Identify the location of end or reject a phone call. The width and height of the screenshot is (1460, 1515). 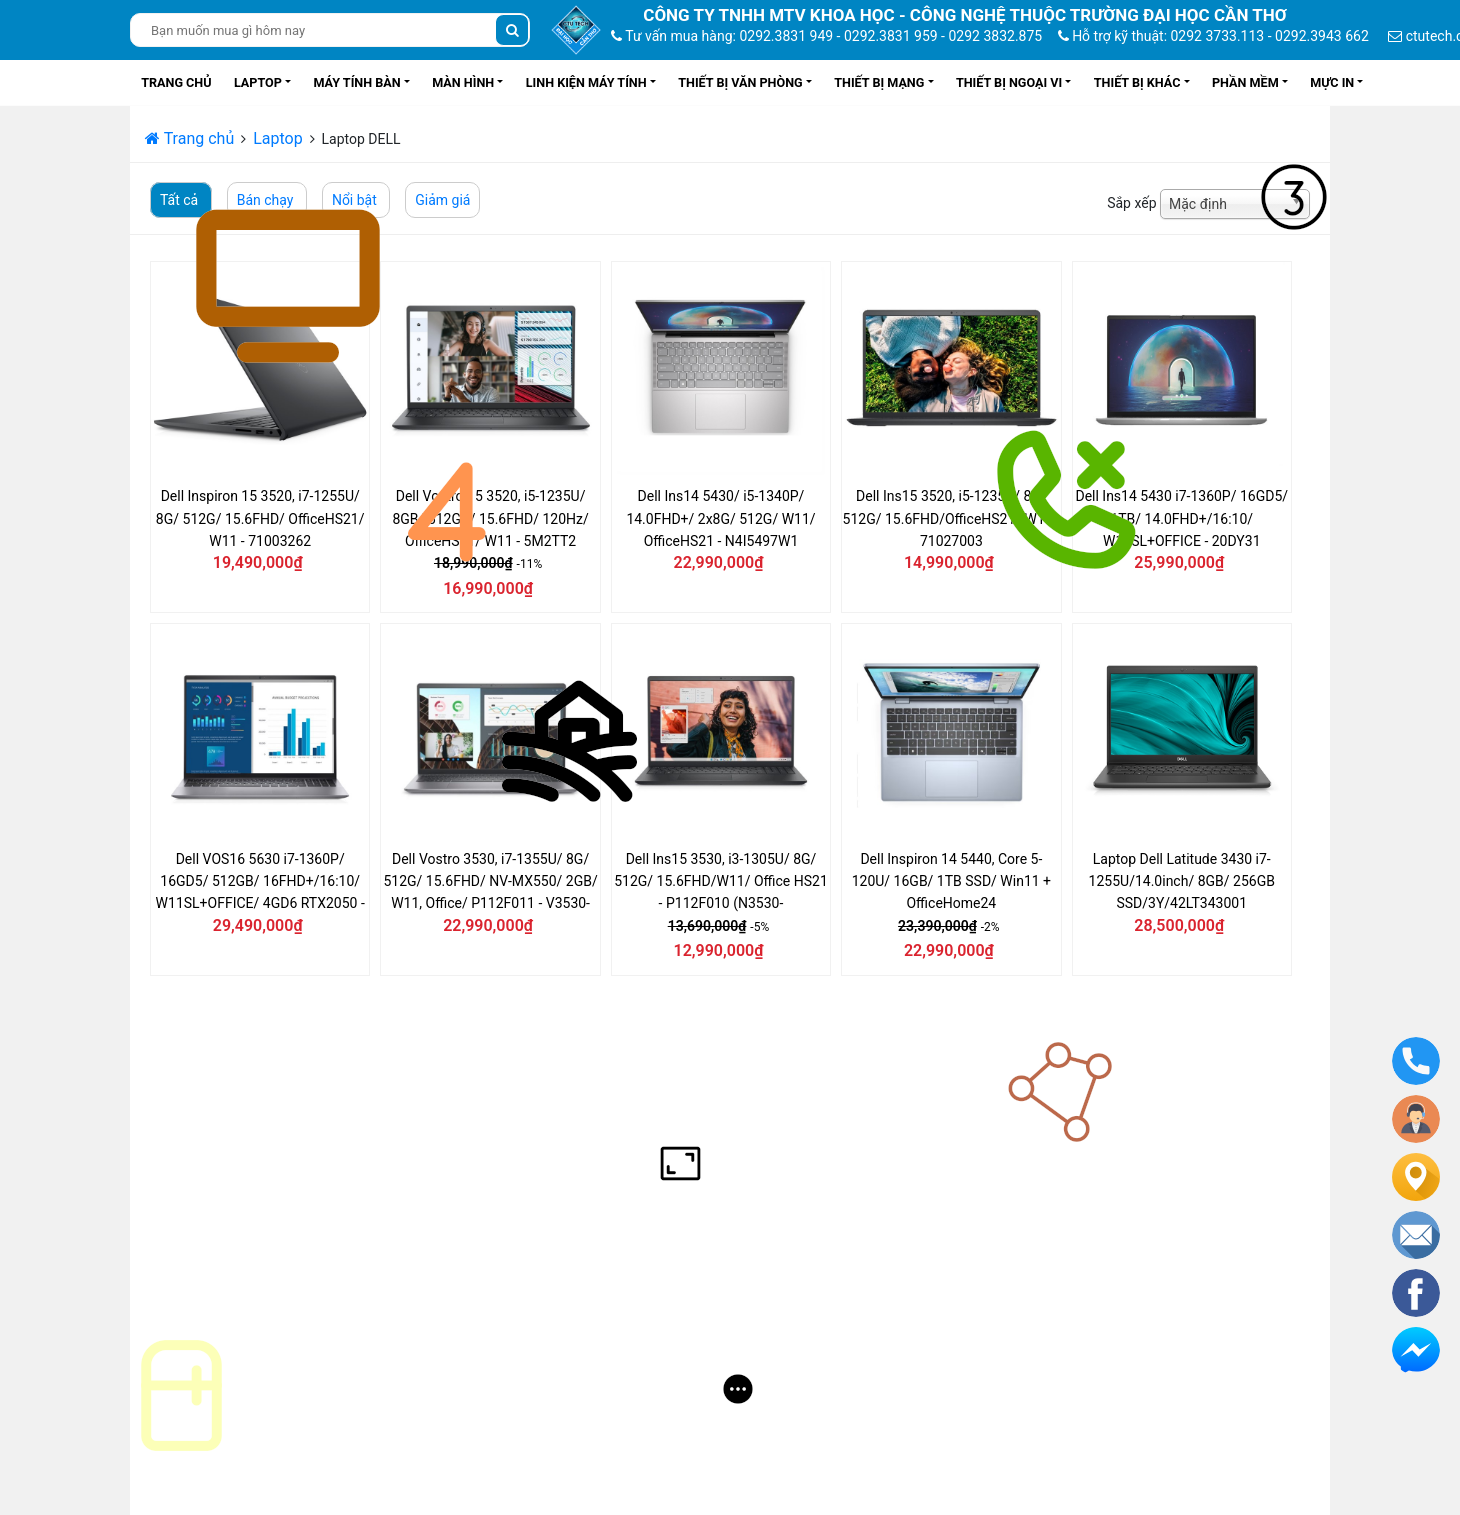
(1069, 497).